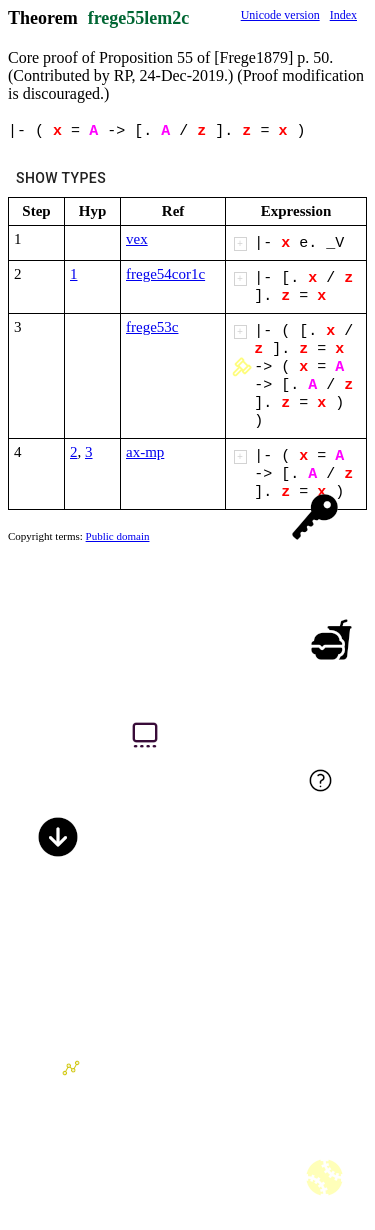 The height and width of the screenshot is (1230, 375). I want to click on browse nearby fast food restaurants, so click(331, 639).